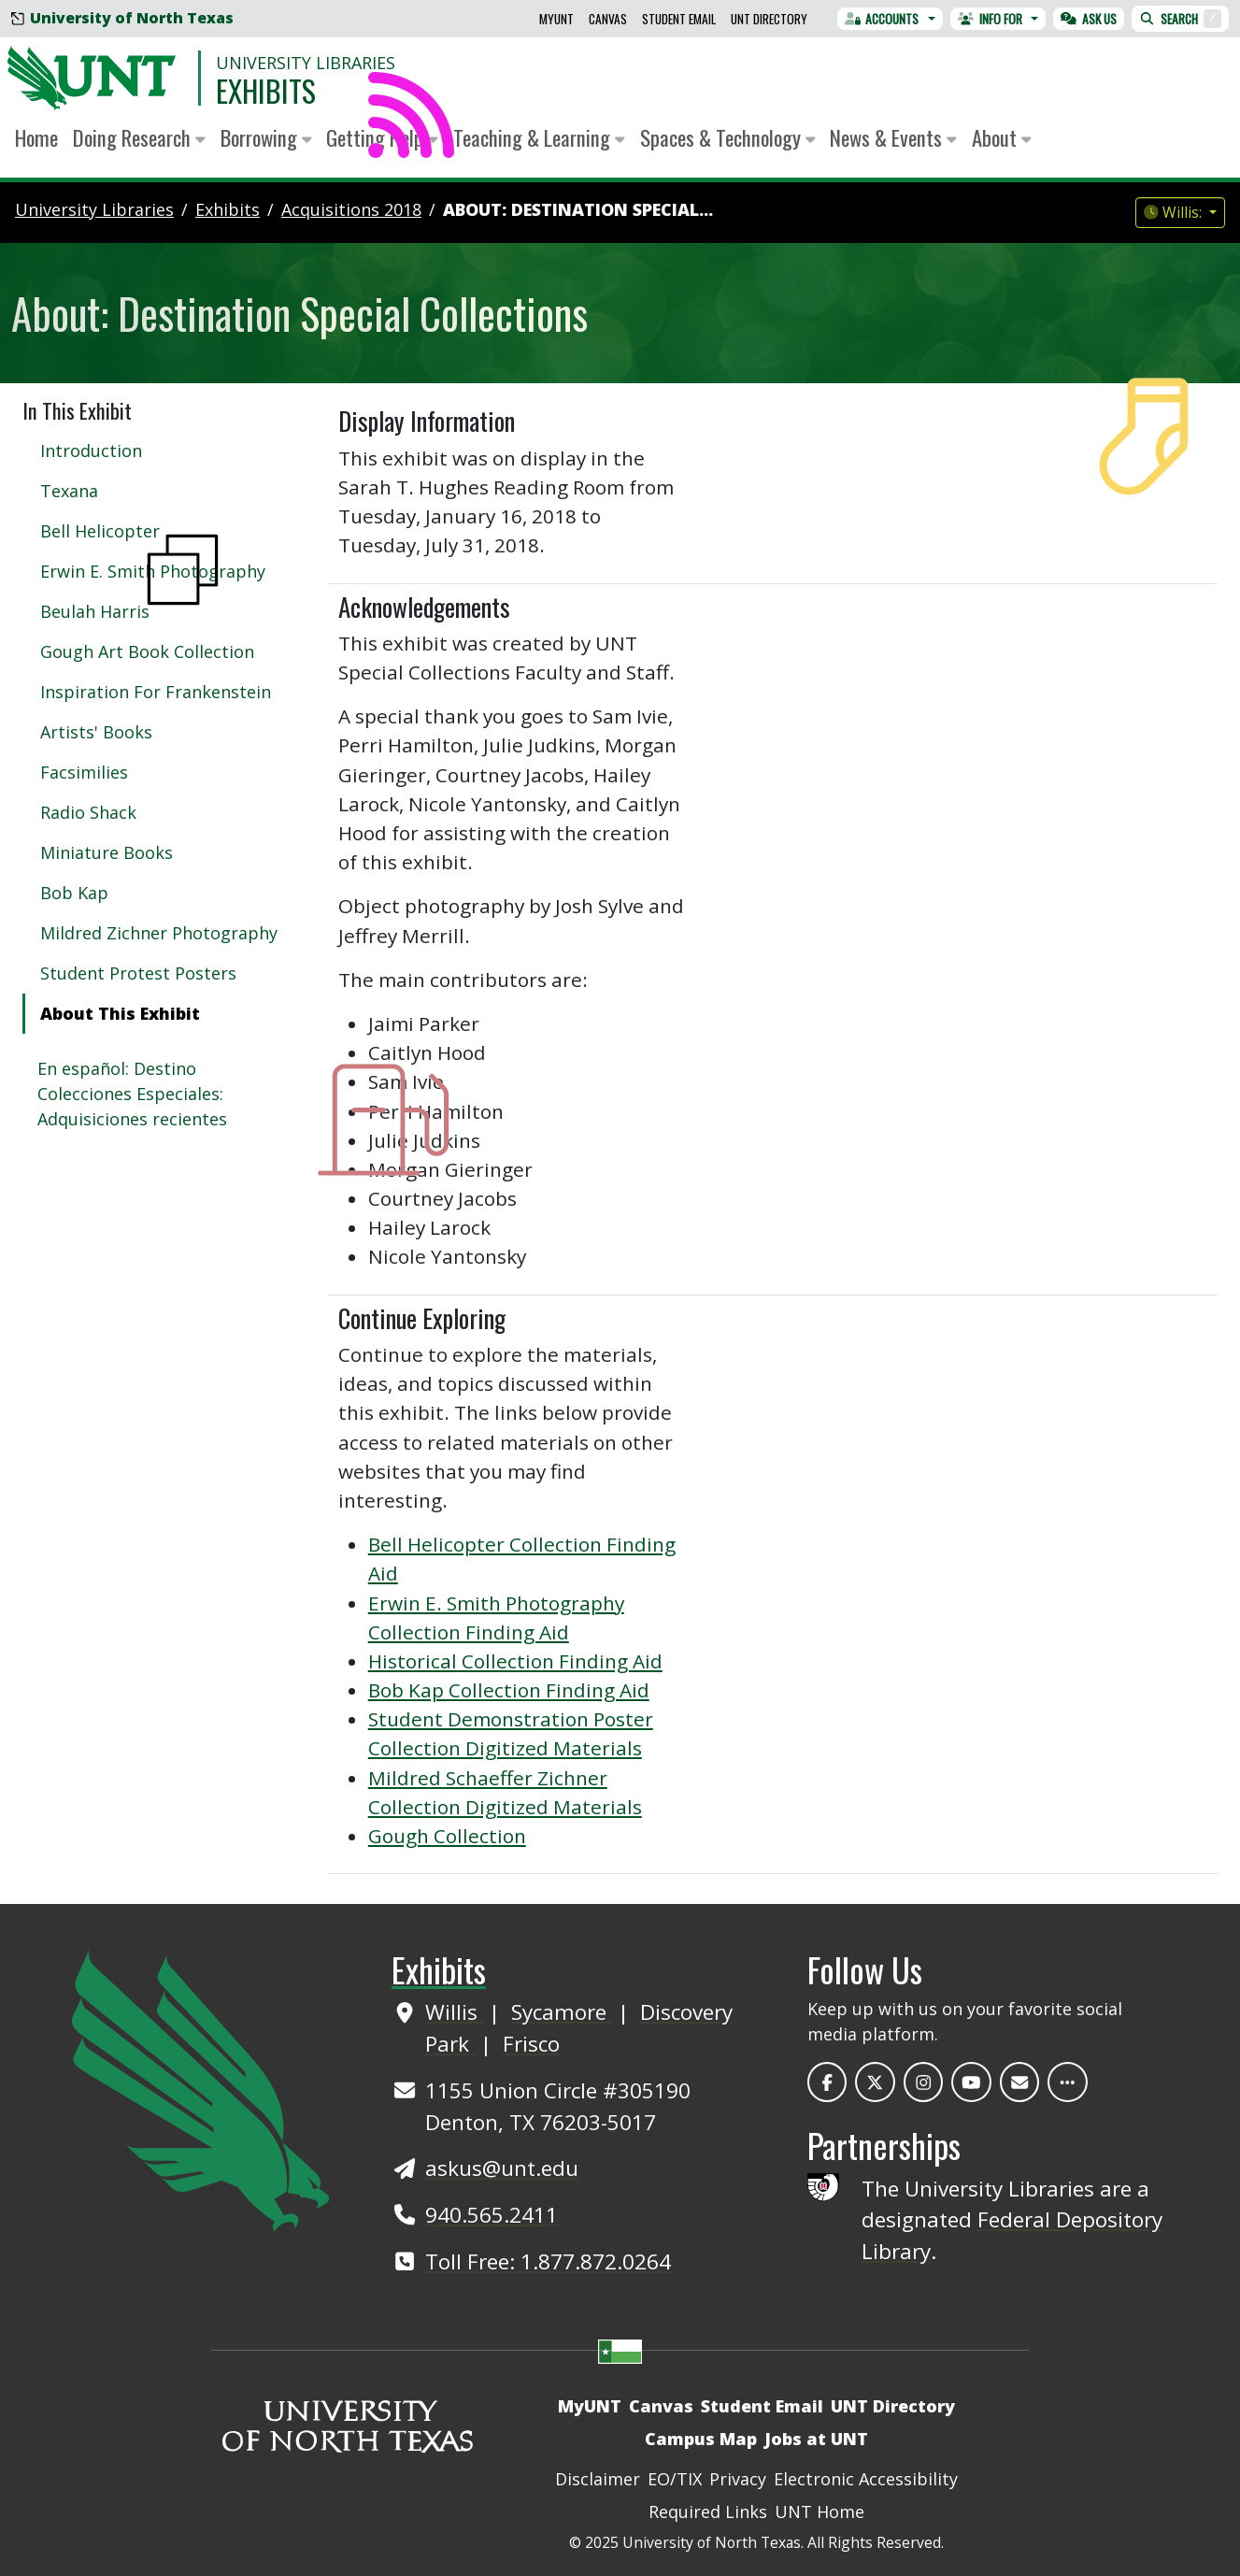 The image size is (1240, 2576). Describe the element at coordinates (407, 119) in the screenshot. I see `subscribe to RSS feed` at that location.